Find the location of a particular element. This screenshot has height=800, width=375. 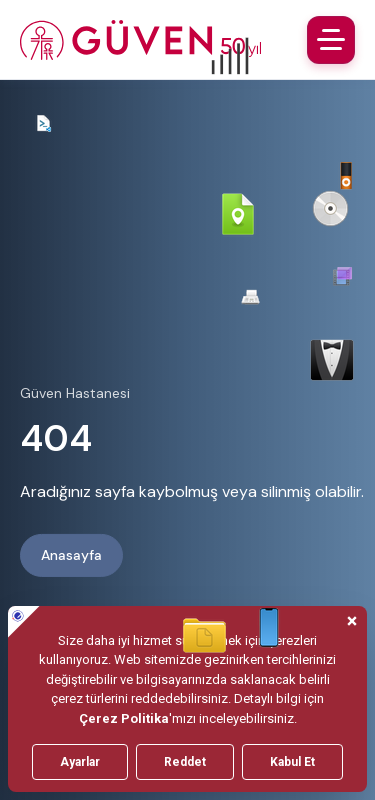

open a PowerShell script file in Visual Studio Code is located at coordinates (43, 123).